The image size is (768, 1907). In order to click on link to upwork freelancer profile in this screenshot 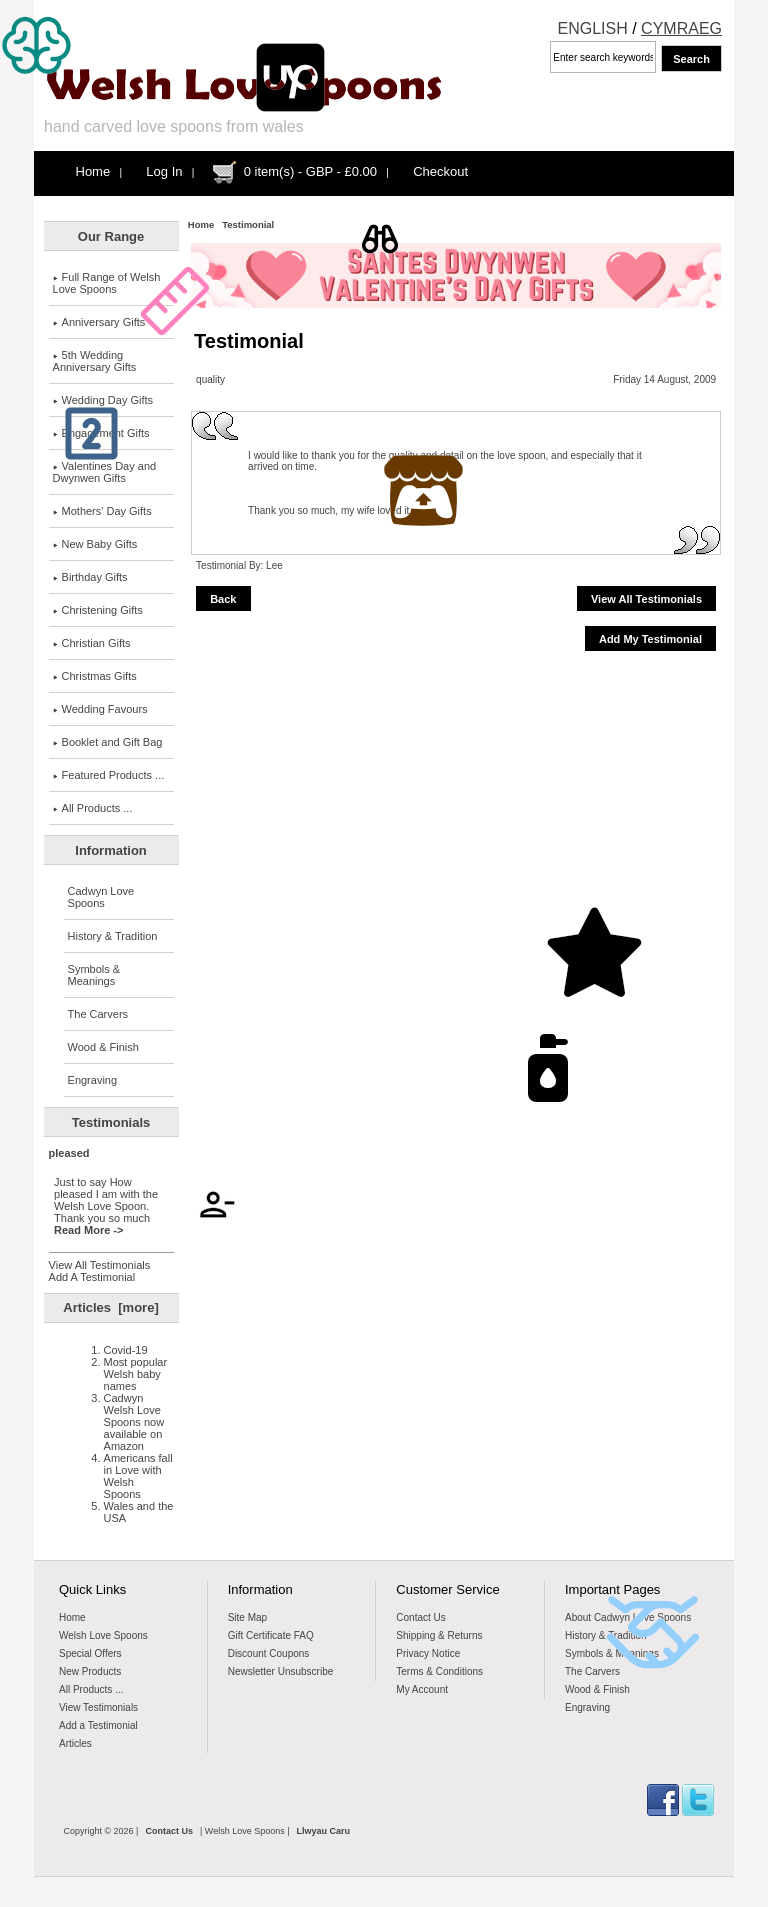, I will do `click(290, 77)`.